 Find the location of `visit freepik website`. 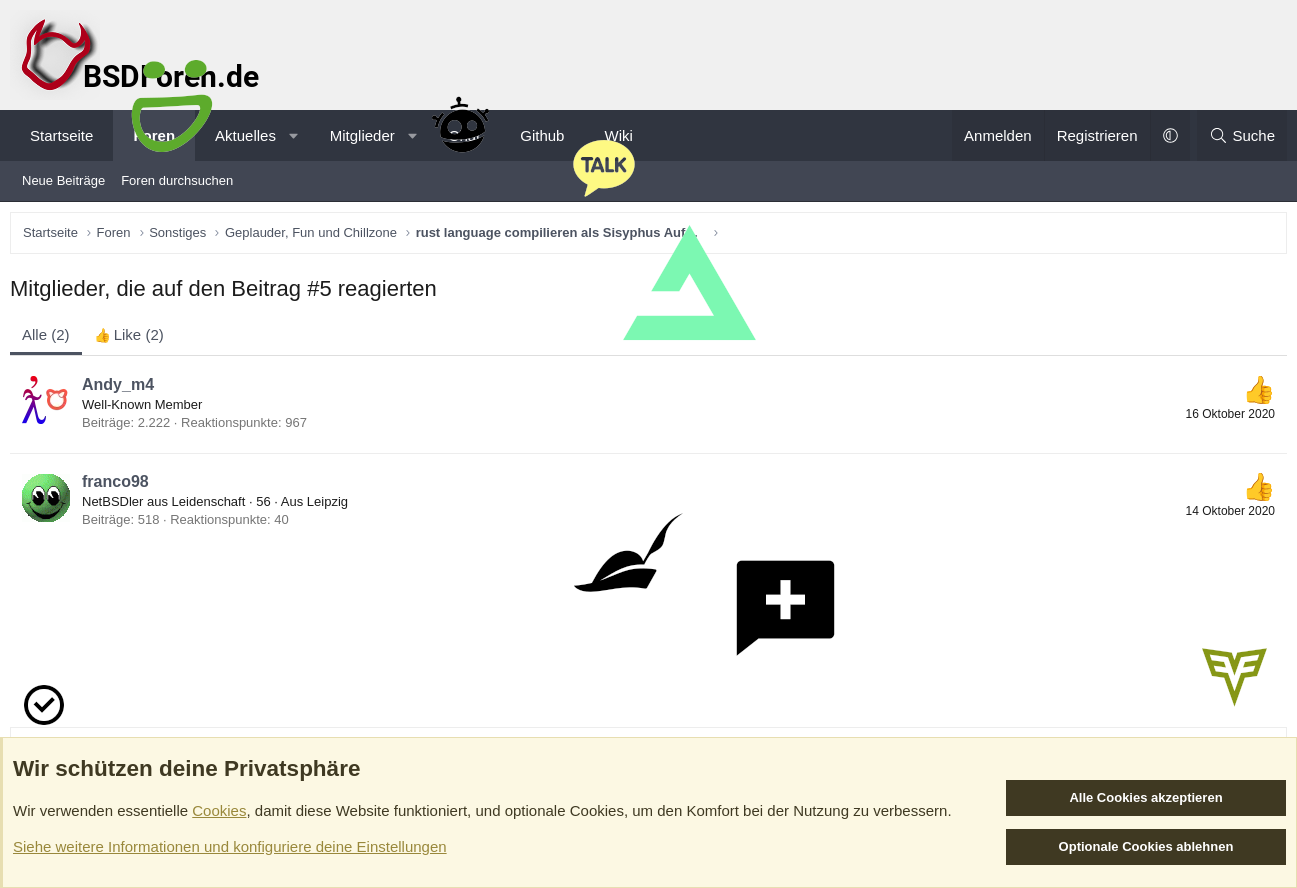

visit freepik website is located at coordinates (460, 124).